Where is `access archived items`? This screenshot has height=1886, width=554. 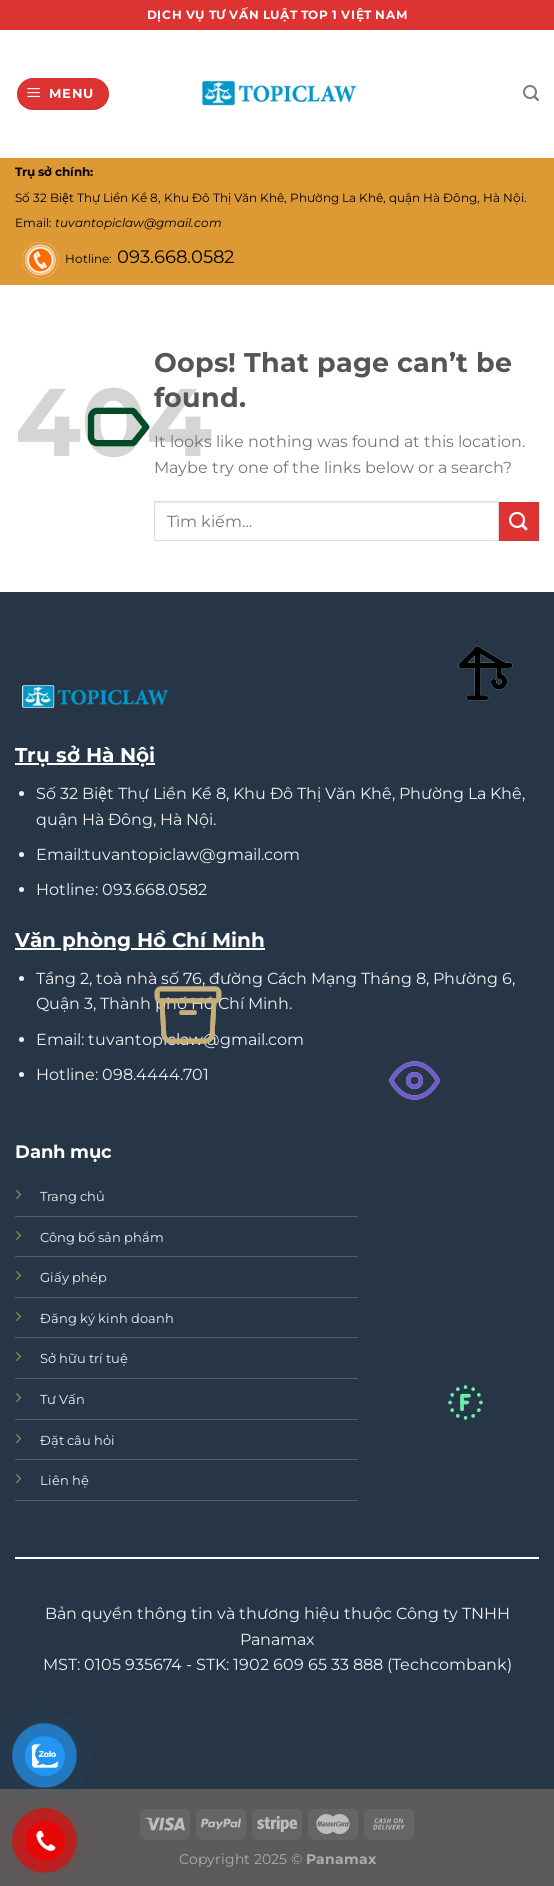
access archived items is located at coordinates (188, 1015).